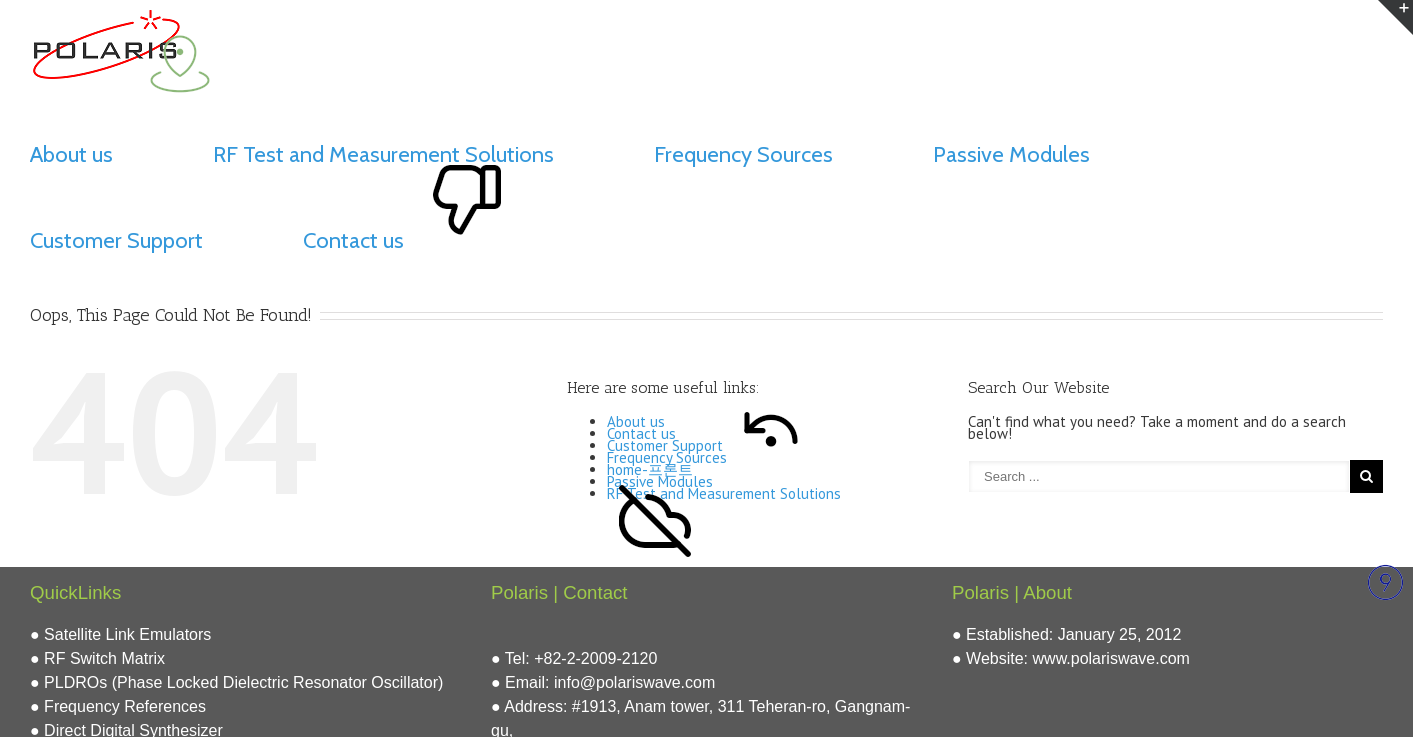 The width and height of the screenshot is (1413, 737). What do you see at coordinates (655, 521) in the screenshot?
I see `indicates offline mode or no cloud connection` at bounding box center [655, 521].